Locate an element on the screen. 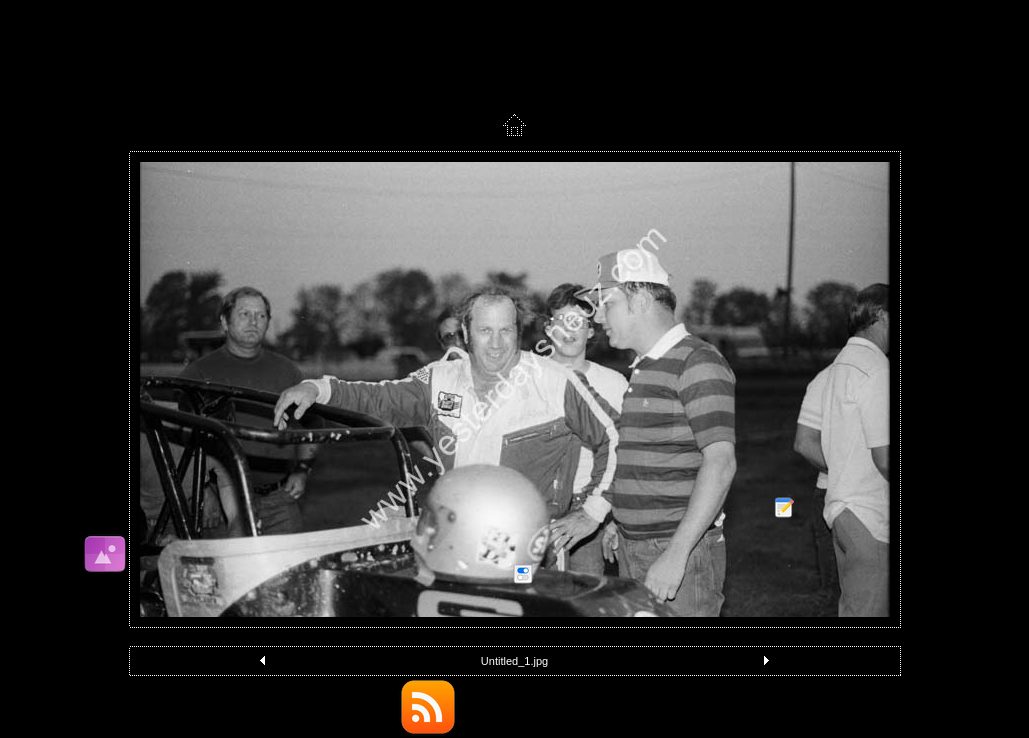  open an image file is located at coordinates (105, 553).